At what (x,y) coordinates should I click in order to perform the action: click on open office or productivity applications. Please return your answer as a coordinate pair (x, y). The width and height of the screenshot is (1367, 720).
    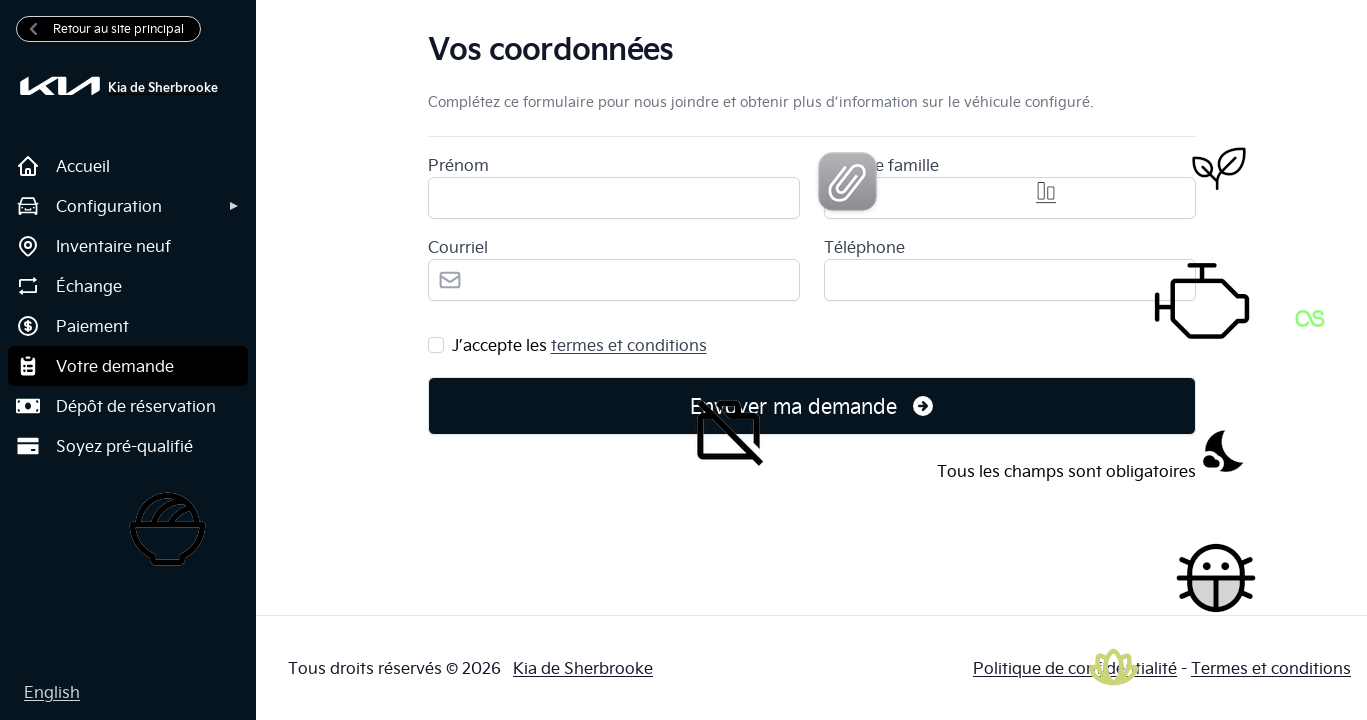
    Looking at the image, I should click on (847, 181).